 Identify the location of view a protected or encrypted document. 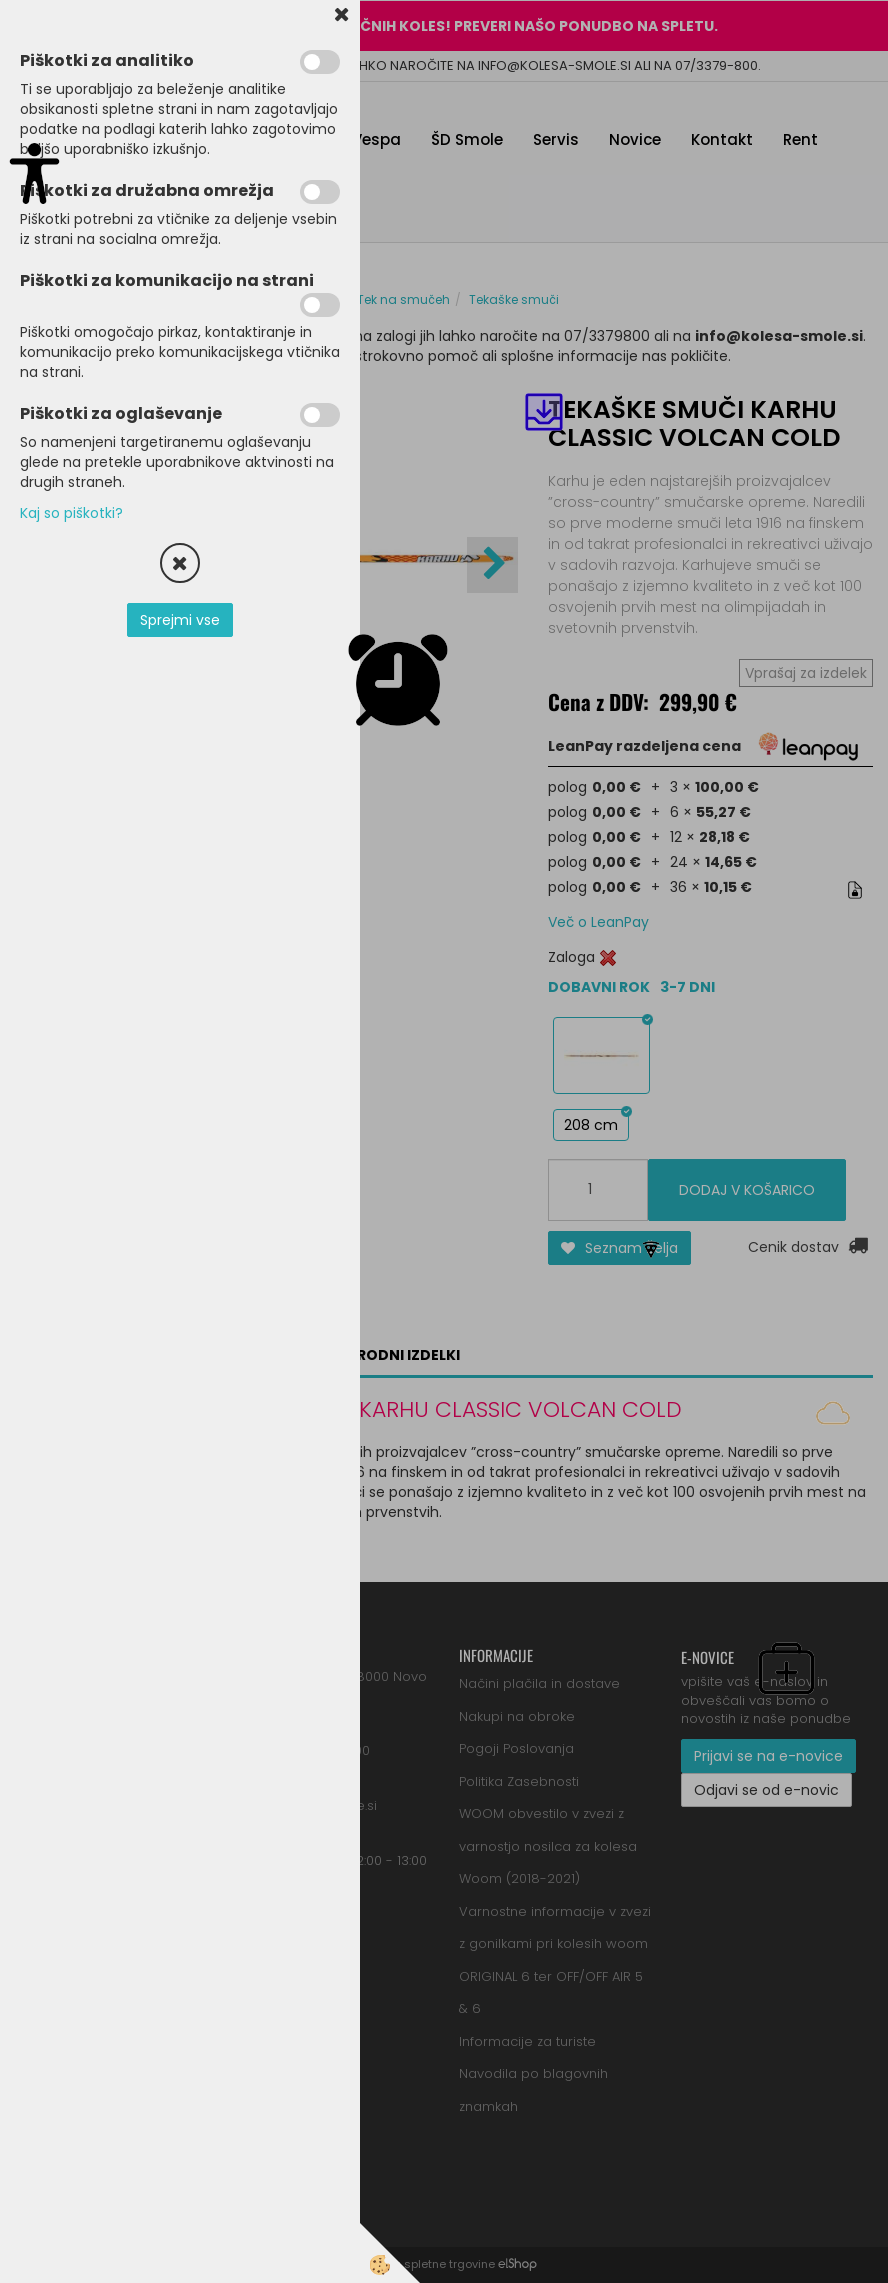
(855, 890).